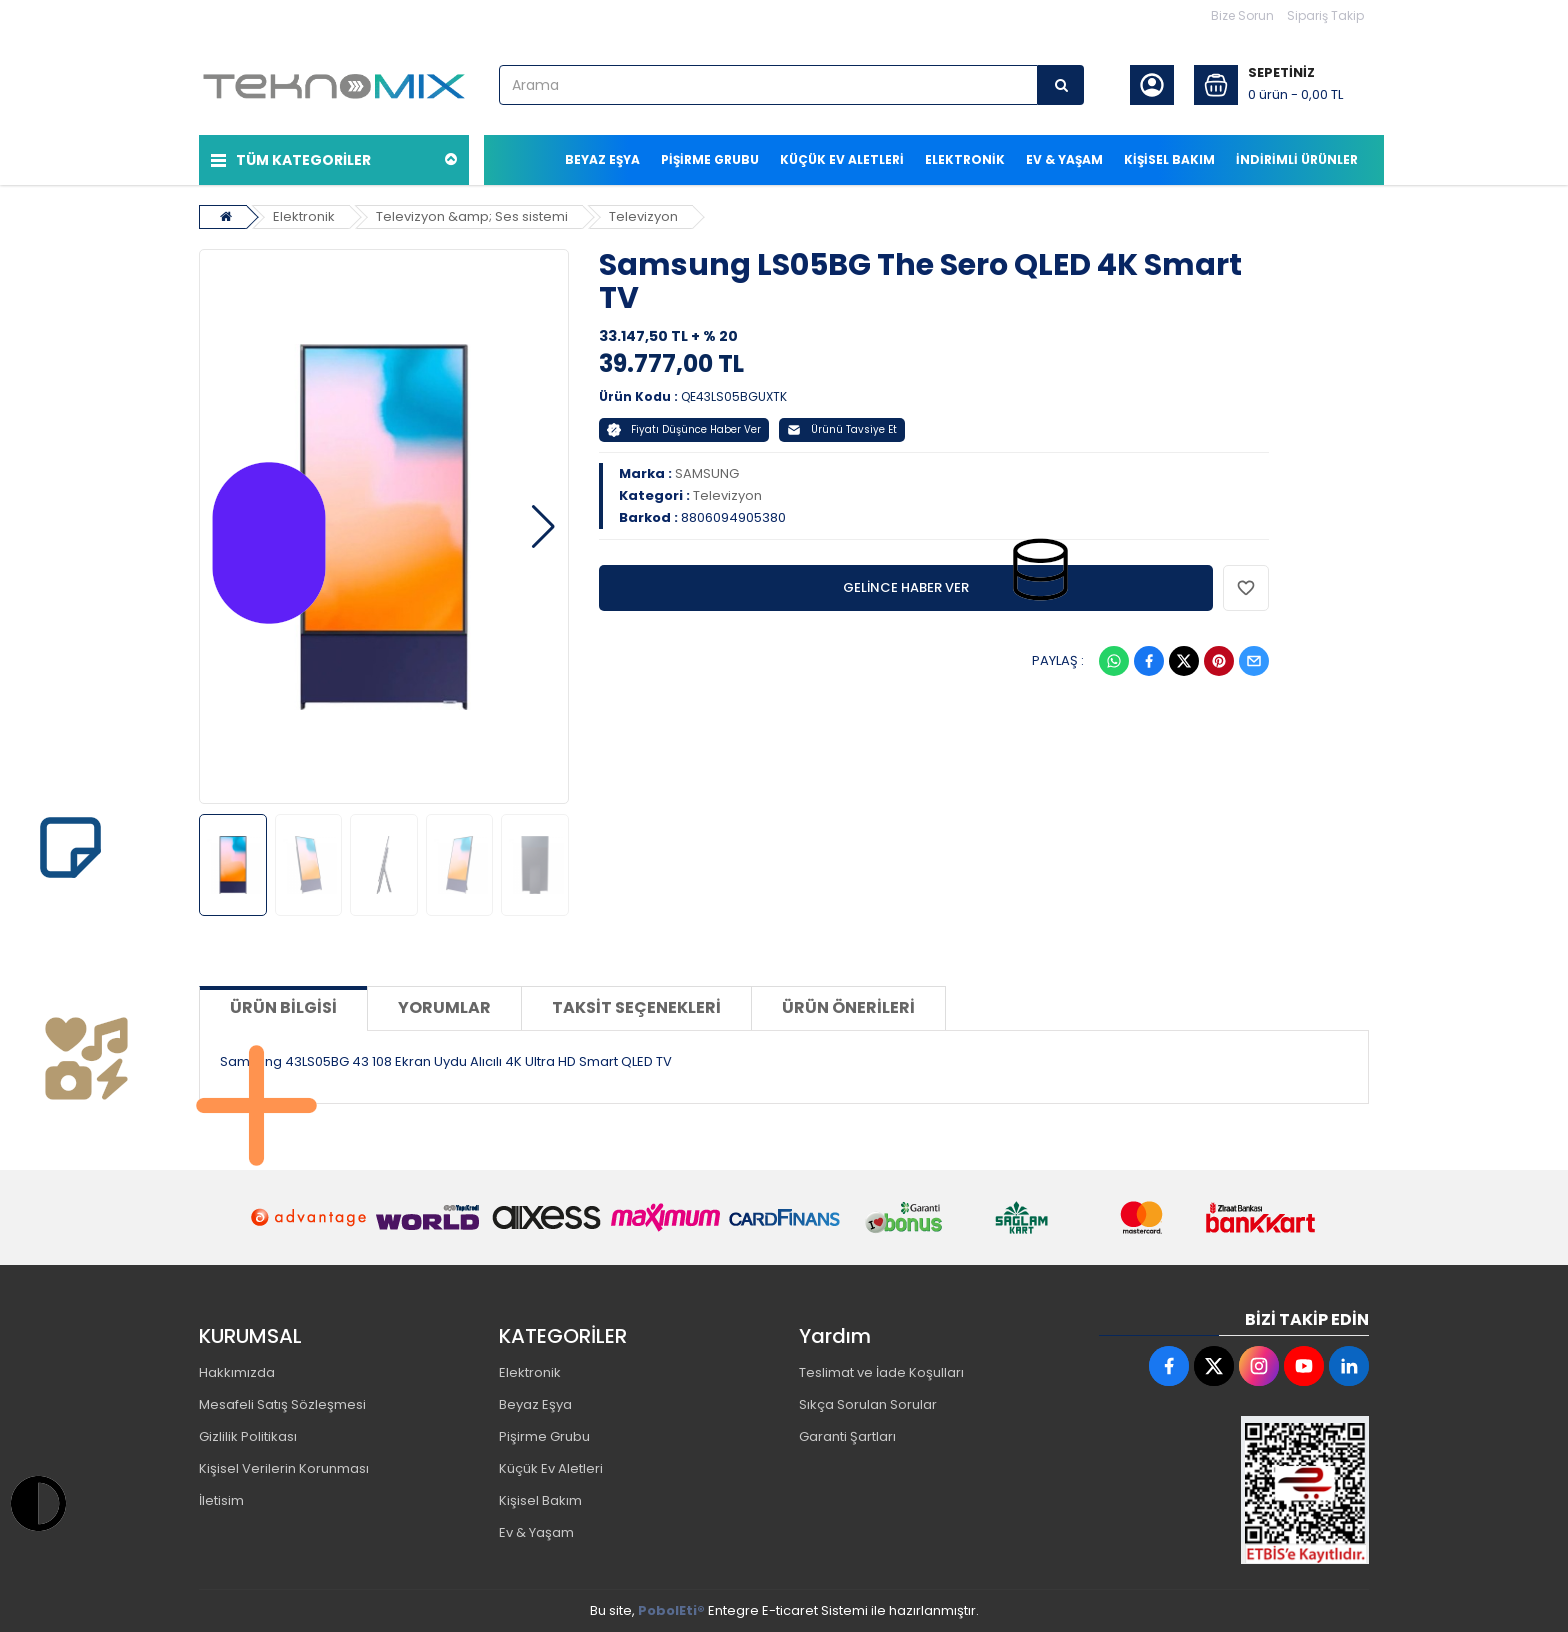  What do you see at coordinates (70, 847) in the screenshot?
I see `create a new note` at bounding box center [70, 847].